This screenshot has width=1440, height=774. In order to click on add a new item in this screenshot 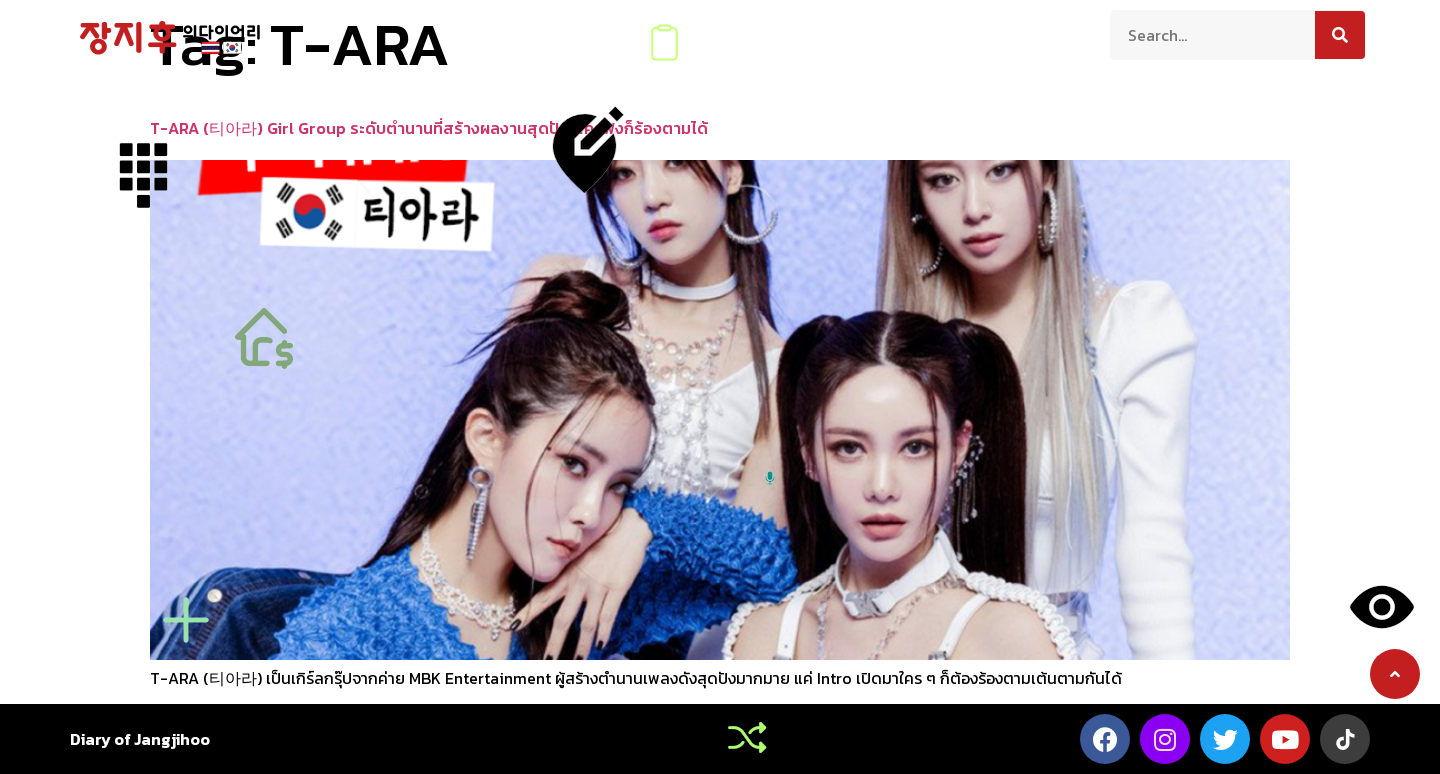, I will do `click(186, 620)`.